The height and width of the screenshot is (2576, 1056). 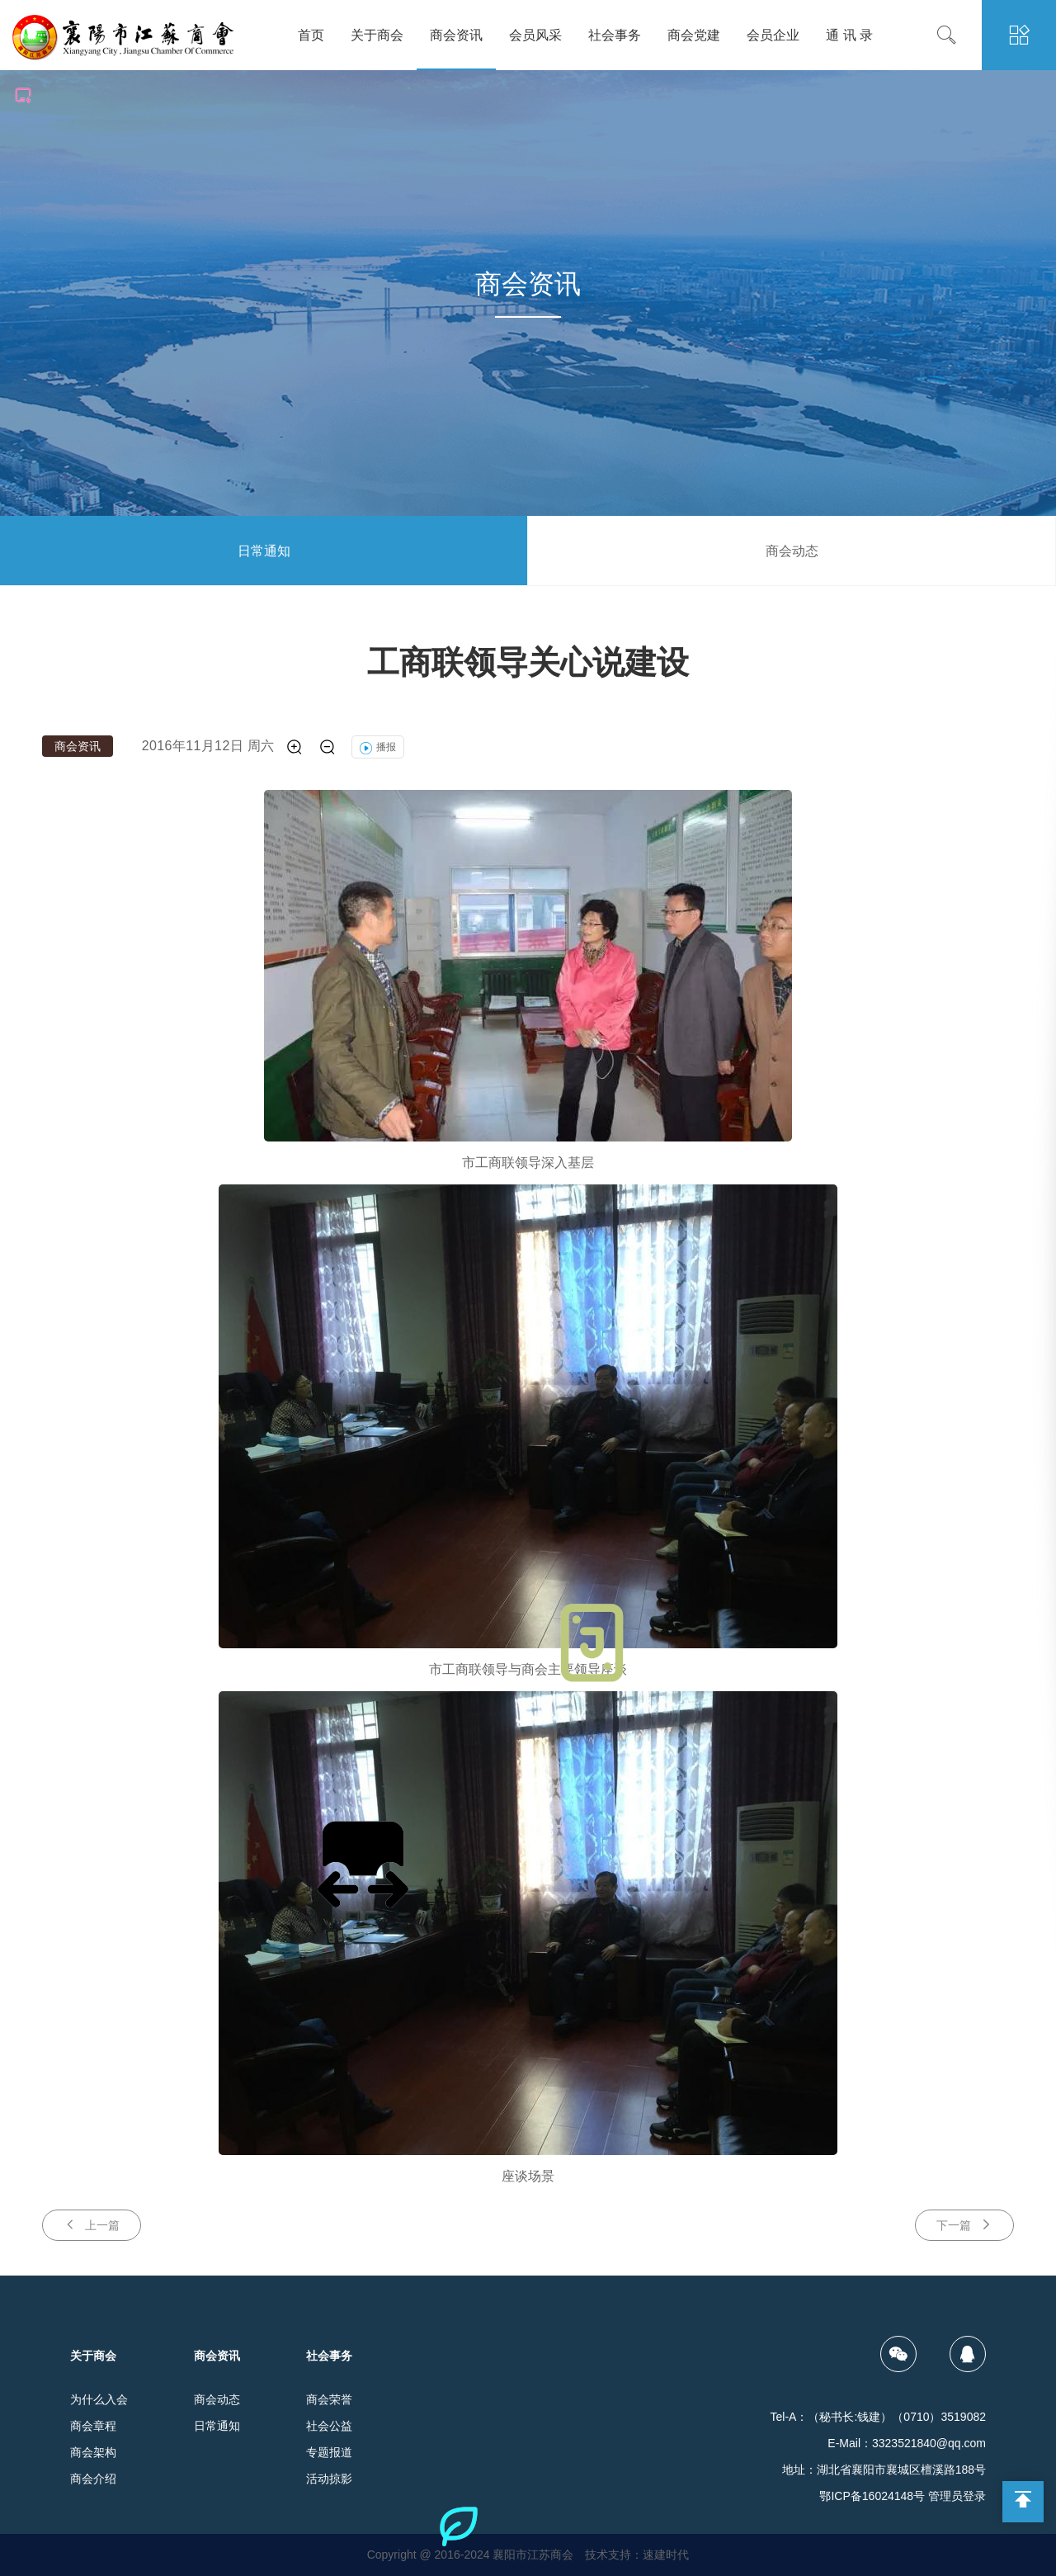 I want to click on auto-fit content to available width, so click(x=363, y=1862).